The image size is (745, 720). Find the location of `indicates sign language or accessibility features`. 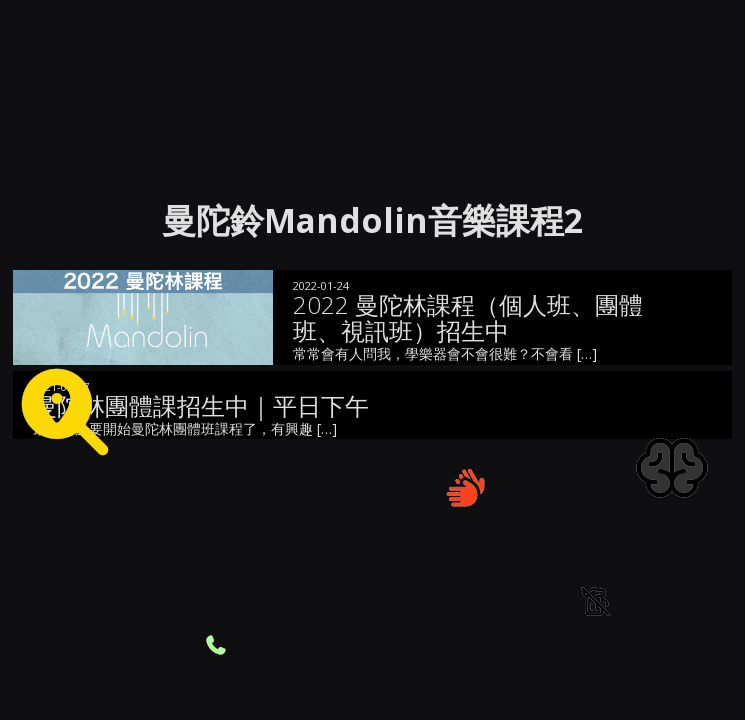

indicates sign language or accessibility features is located at coordinates (465, 487).